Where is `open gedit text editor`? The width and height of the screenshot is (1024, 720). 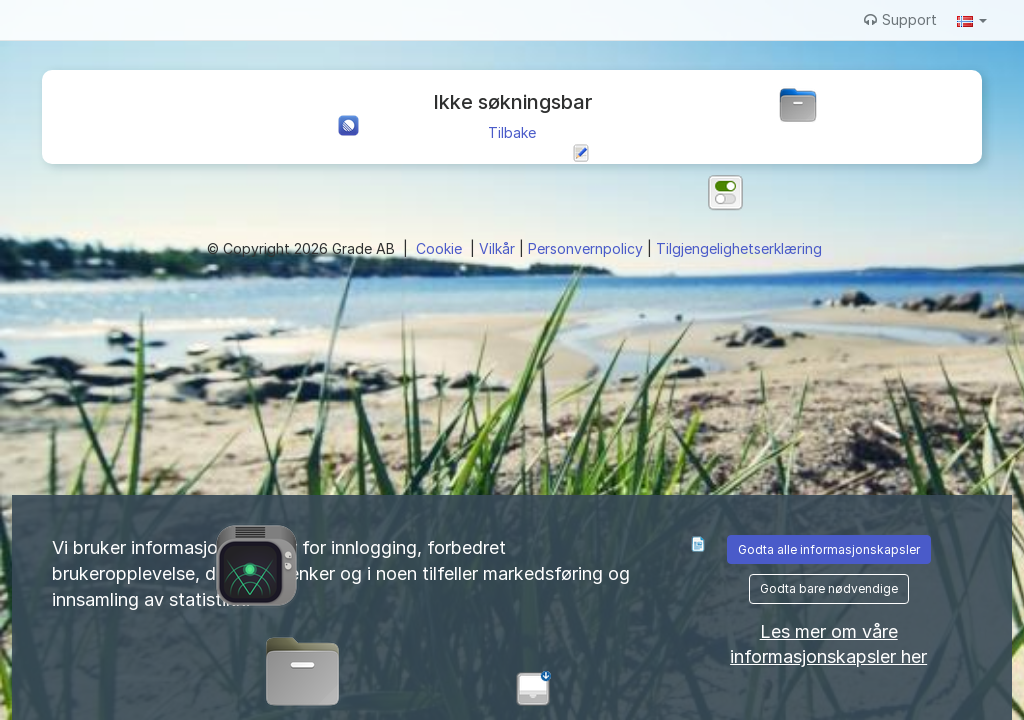 open gedit text editor is located at coordinates (581, 153).